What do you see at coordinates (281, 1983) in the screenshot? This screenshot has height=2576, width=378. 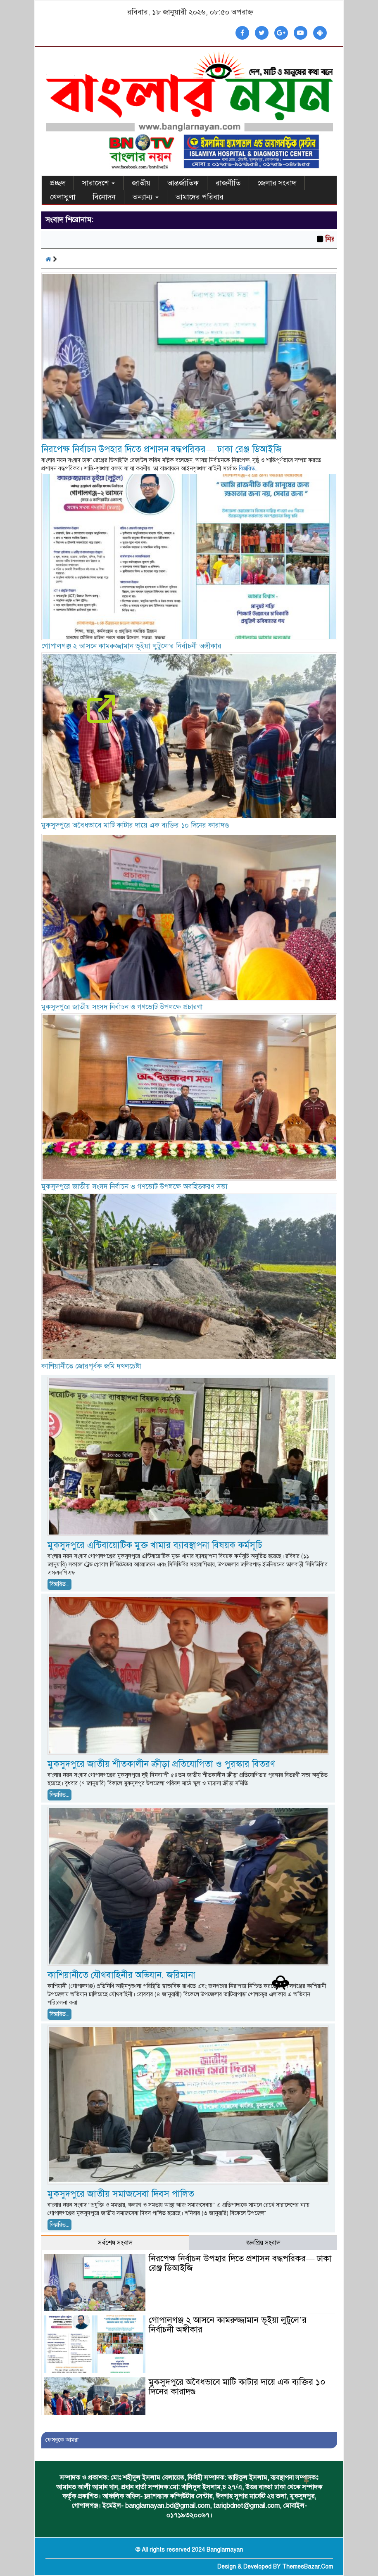 I see `access sci-fi or space-themed content` at bounding box center [281, 1983].